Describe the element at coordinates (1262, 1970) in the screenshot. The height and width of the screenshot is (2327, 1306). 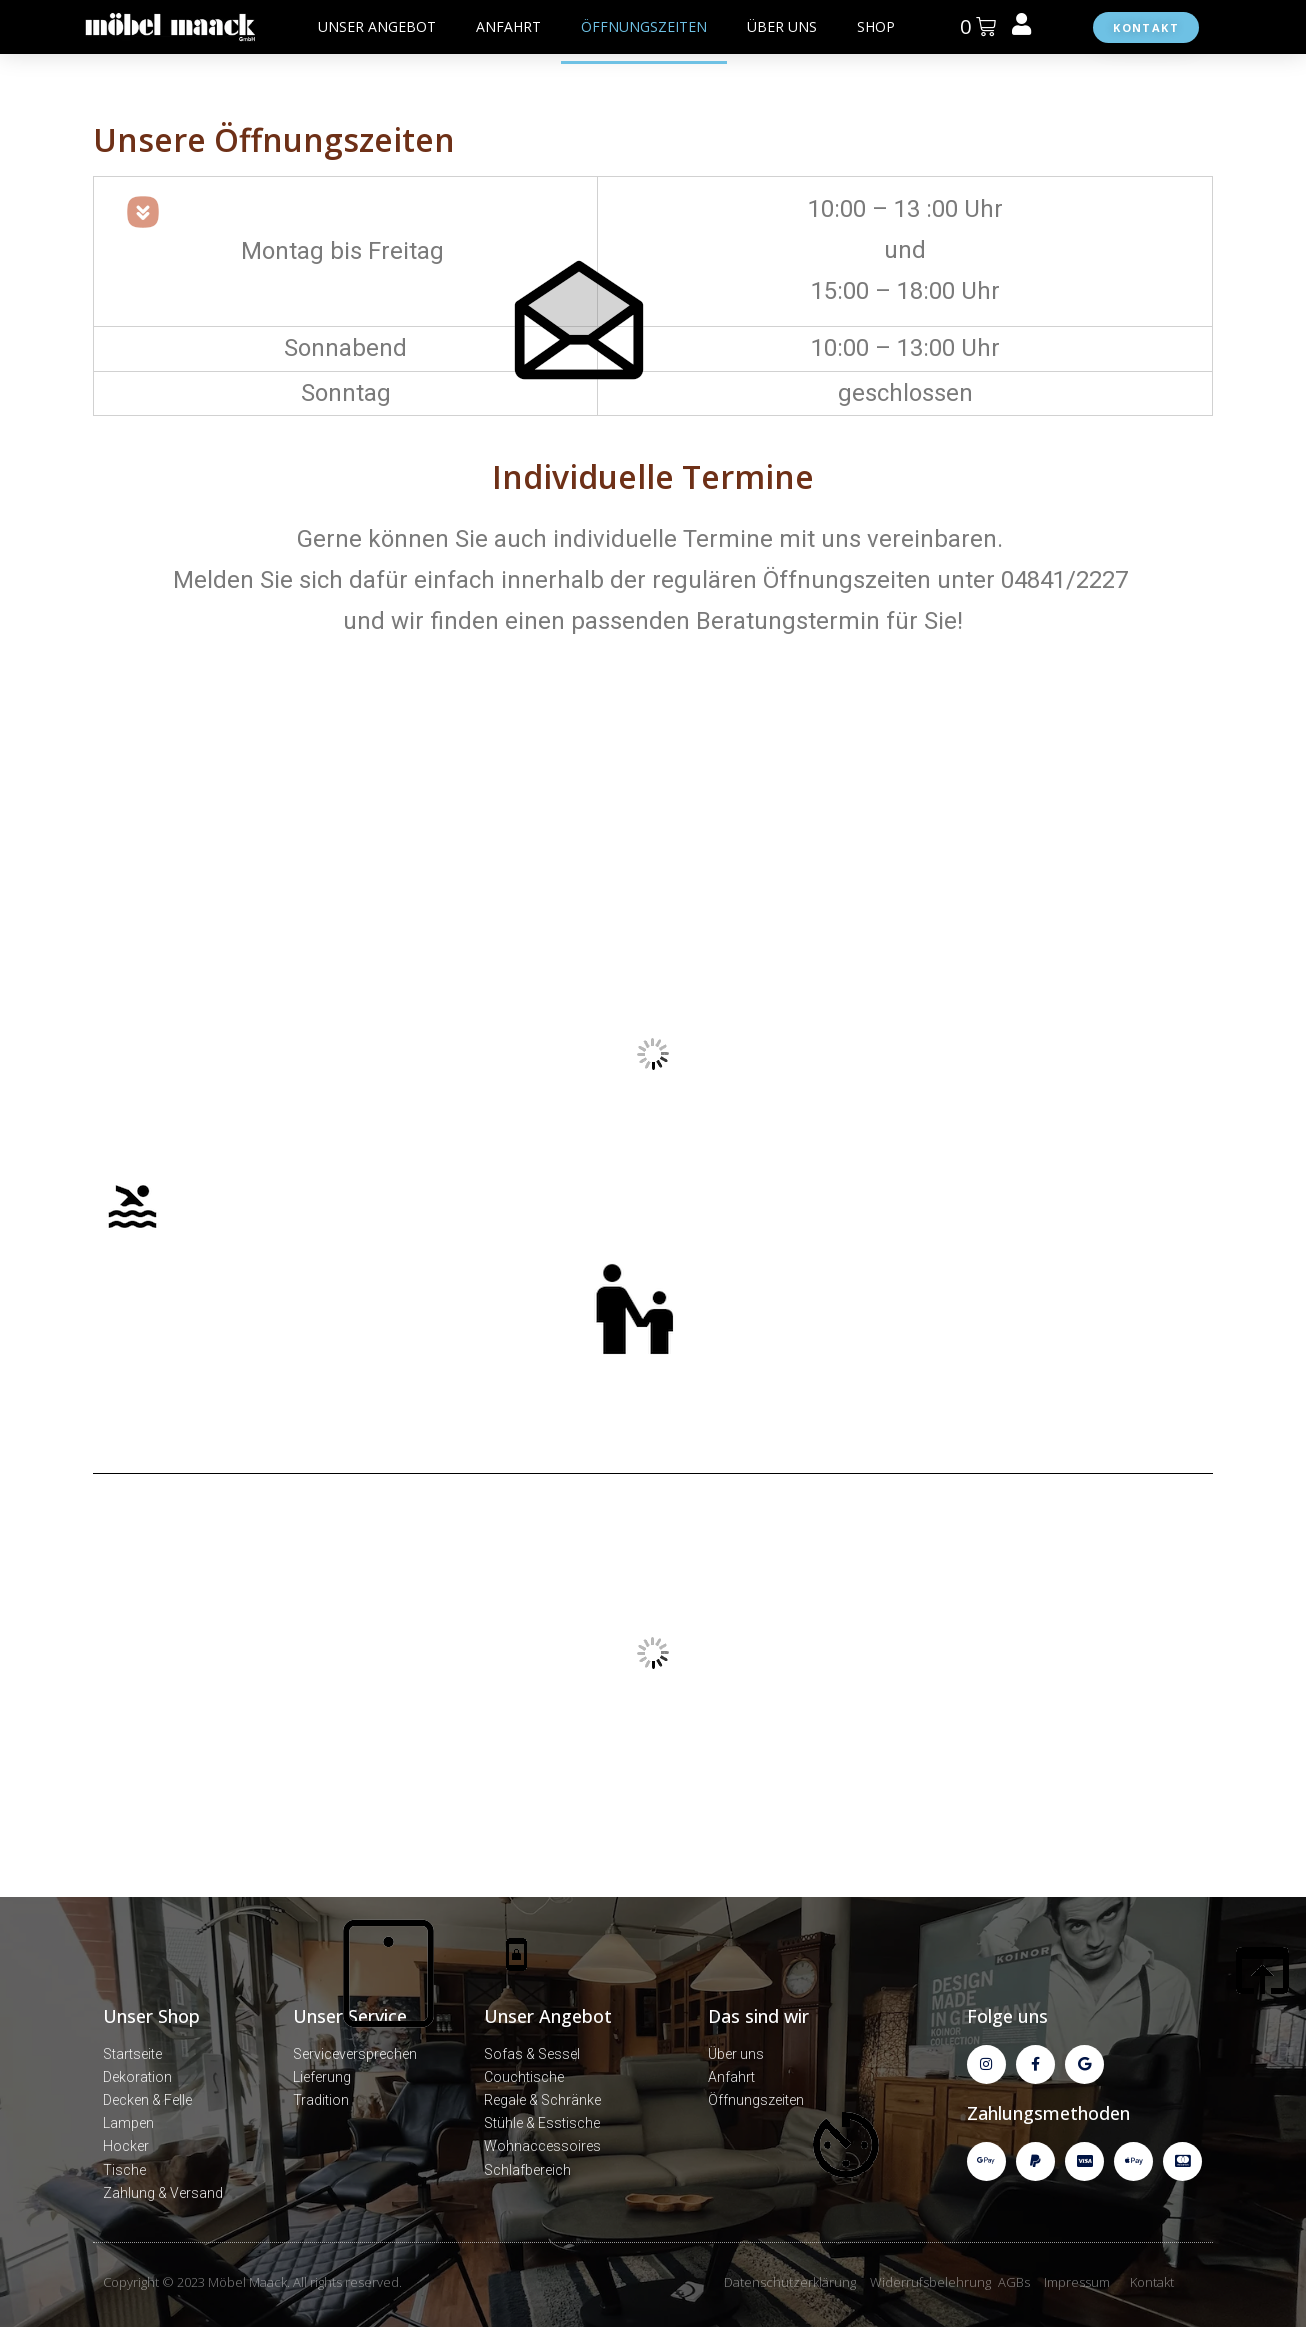
I see `open link in browser` at that location.